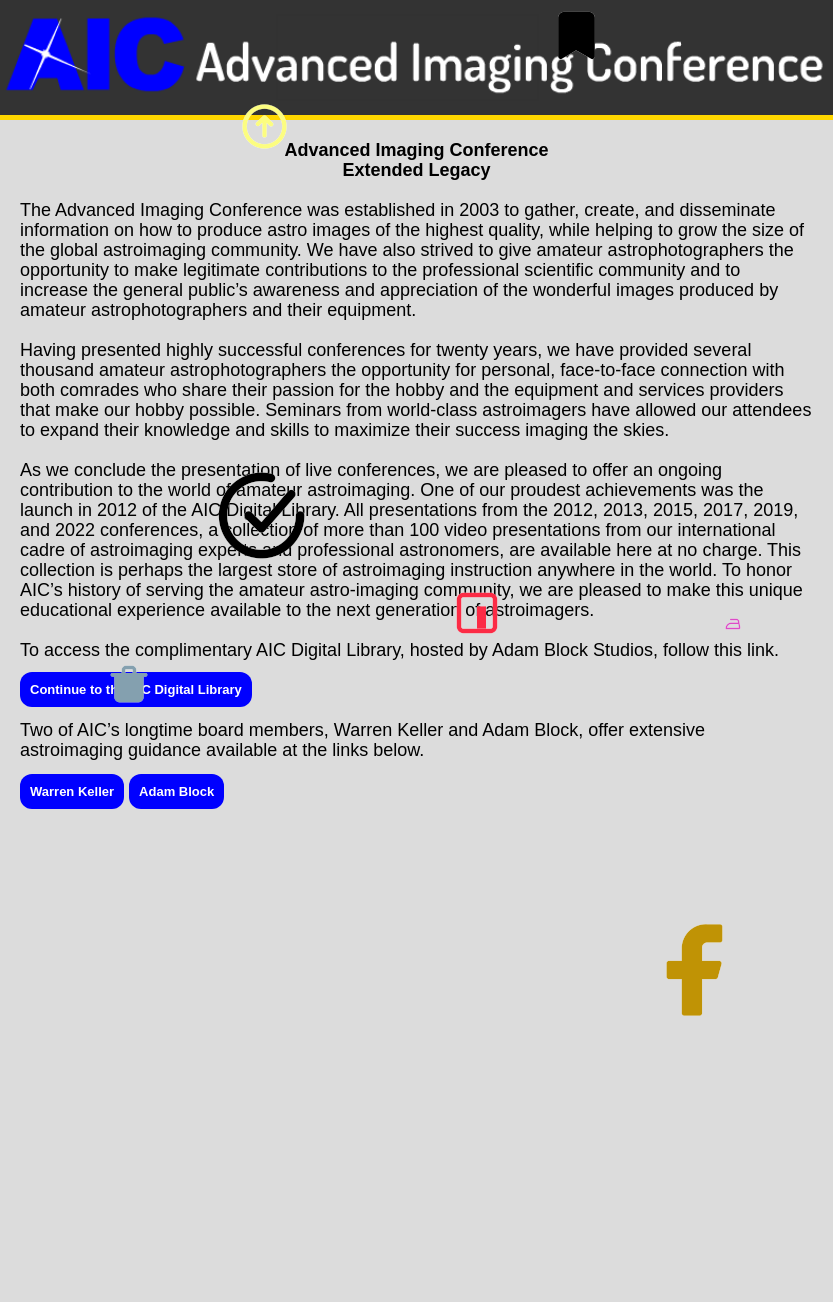  I want to click on task completed successfully, so click(261, 515).